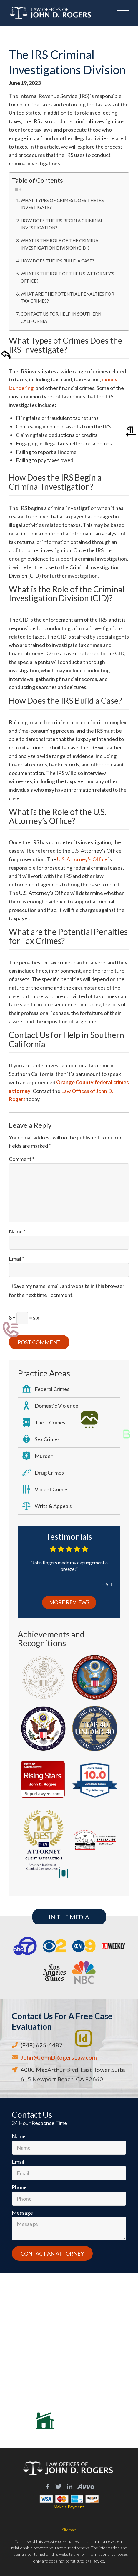 This screenshot has height=2576, width=138. What do you see at coordinates (131, 431) in the screenshot?
I see `decrease paragraph indent` at bounding box center [131, 431].